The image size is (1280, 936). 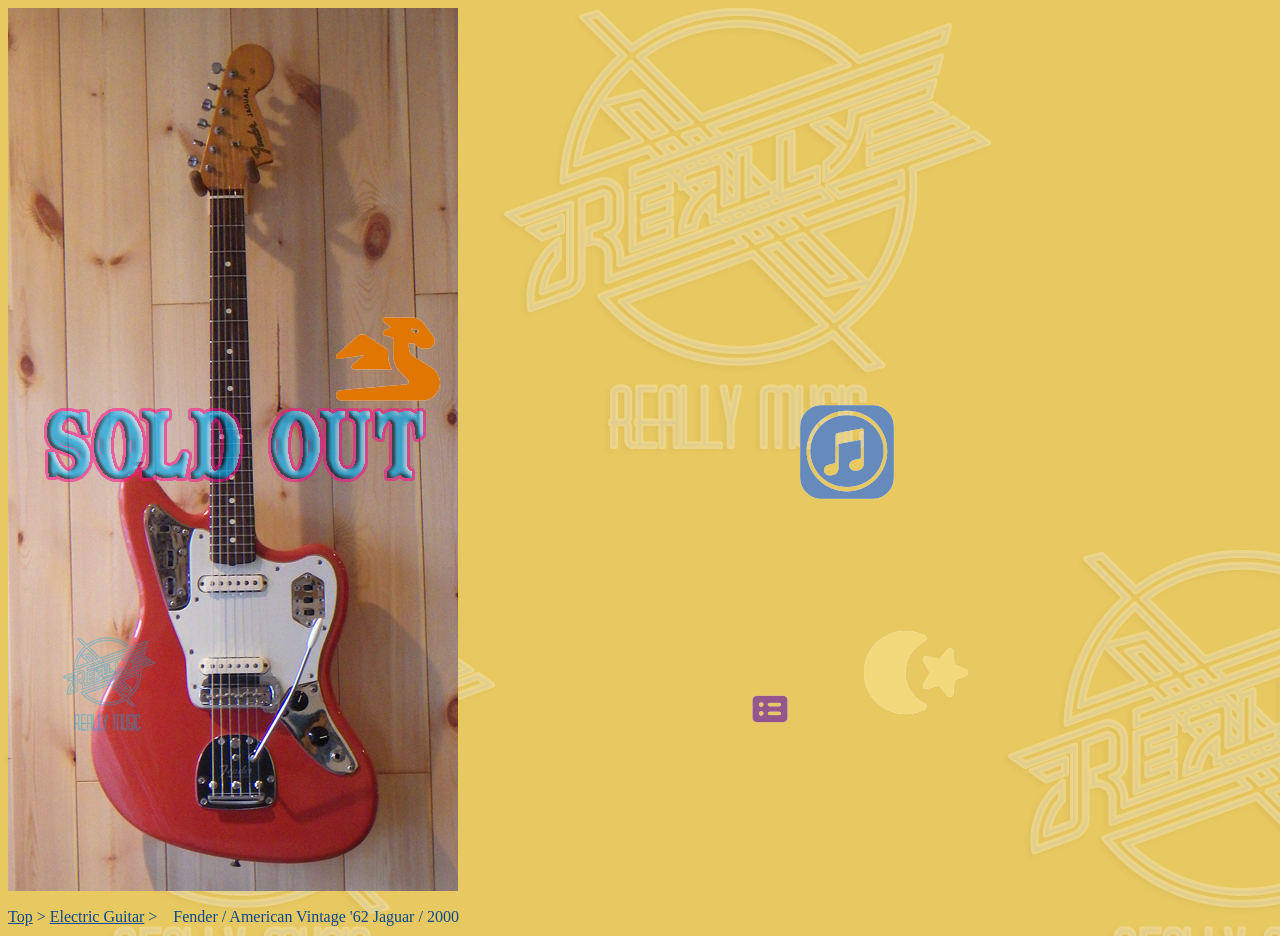 I want to click on view list or menu items, so click(x=770, y=709).